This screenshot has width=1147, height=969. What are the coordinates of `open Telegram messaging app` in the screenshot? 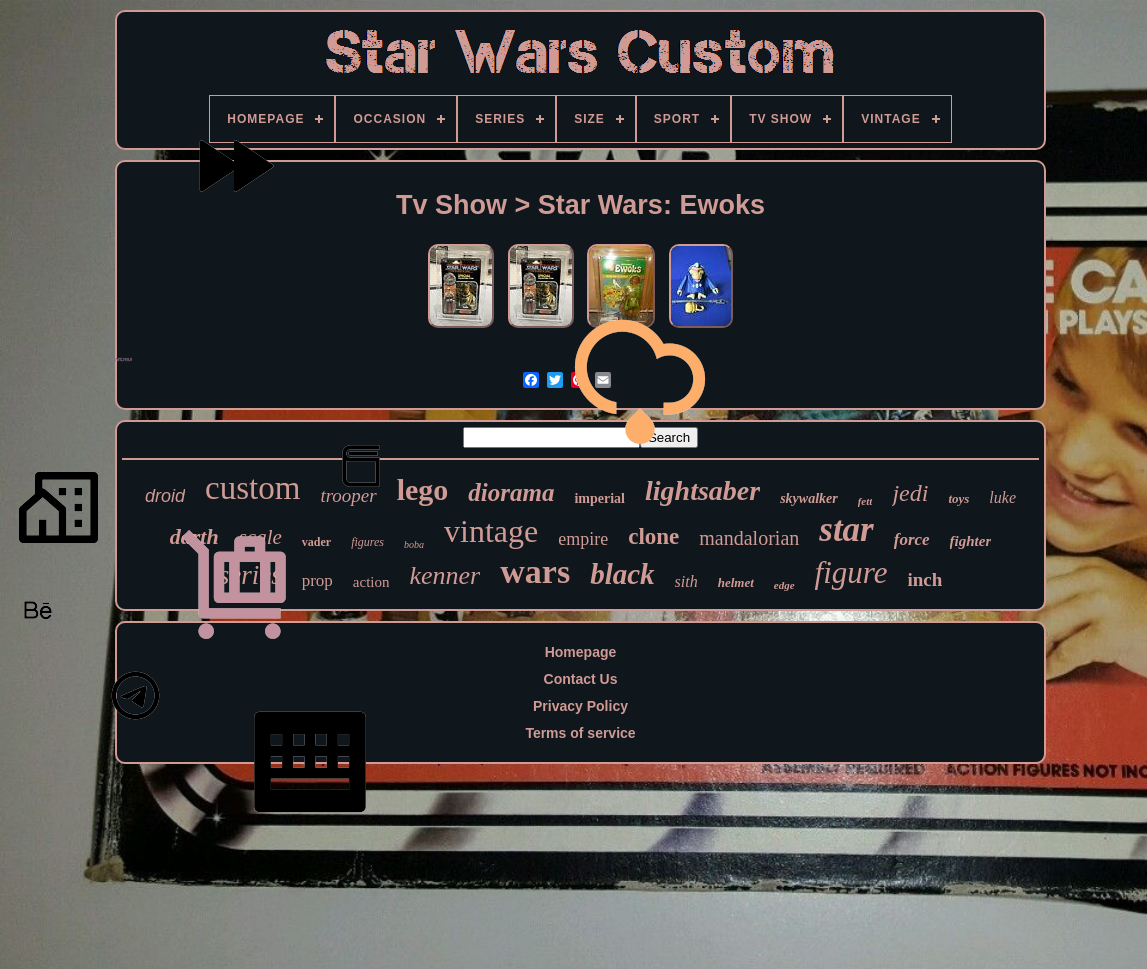 It's located at (135, 695).